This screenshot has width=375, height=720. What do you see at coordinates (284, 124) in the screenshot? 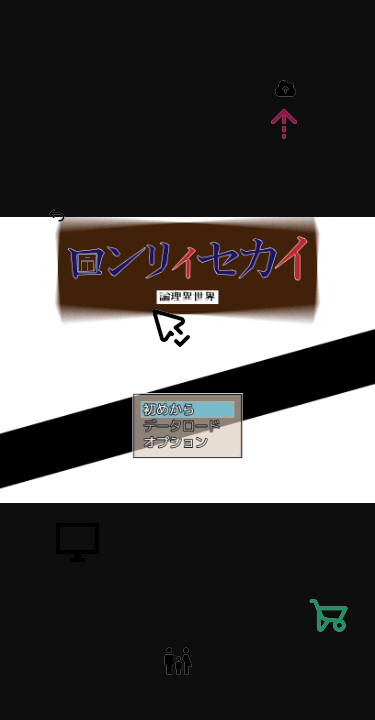
I see `upload in progress or pending` at bounding box center [284, 124].